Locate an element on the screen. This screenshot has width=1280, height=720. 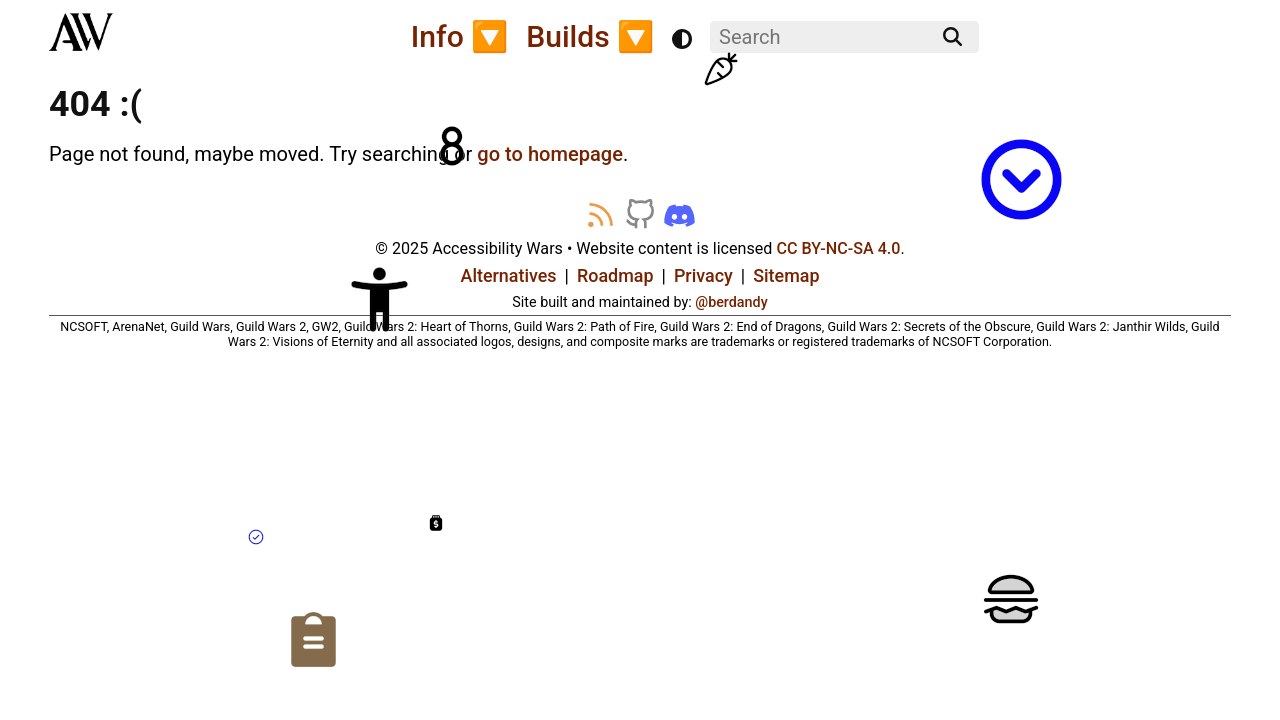
expand dropdown menu or section is located at coordinates (1021, 179).